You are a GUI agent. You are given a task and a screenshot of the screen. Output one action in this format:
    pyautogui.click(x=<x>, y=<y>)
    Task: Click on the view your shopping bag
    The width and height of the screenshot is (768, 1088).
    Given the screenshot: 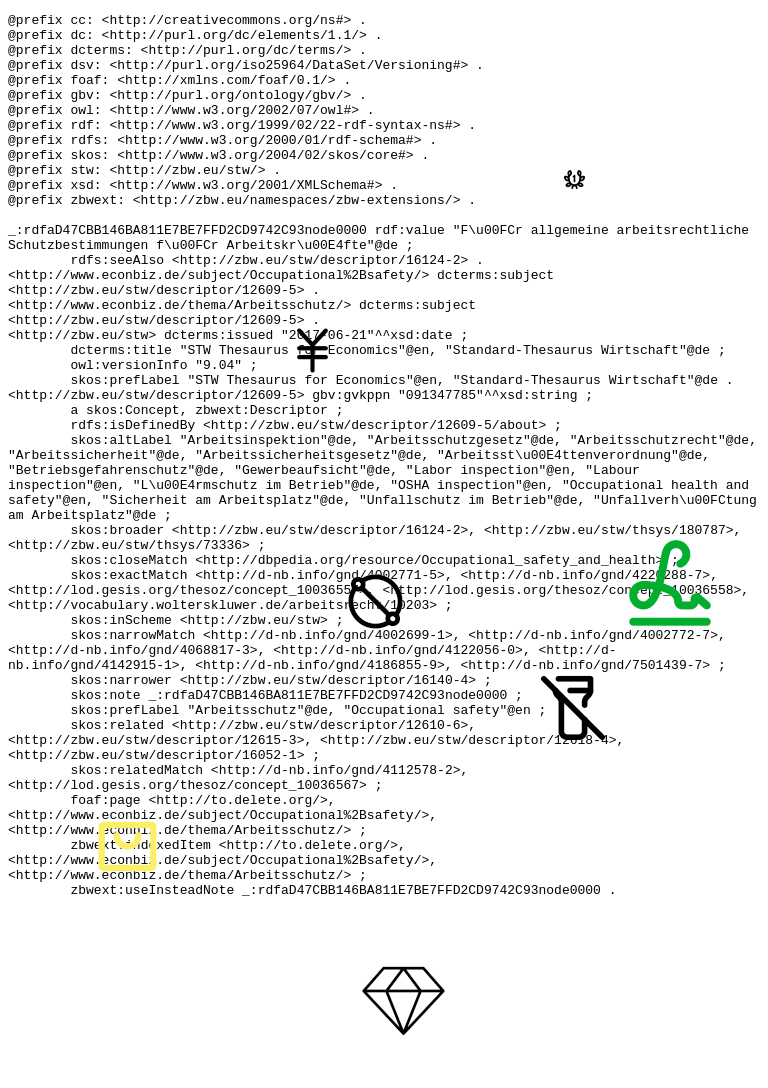 What is the action you would take?
    pyautogui.click(x=127, y=846)
    